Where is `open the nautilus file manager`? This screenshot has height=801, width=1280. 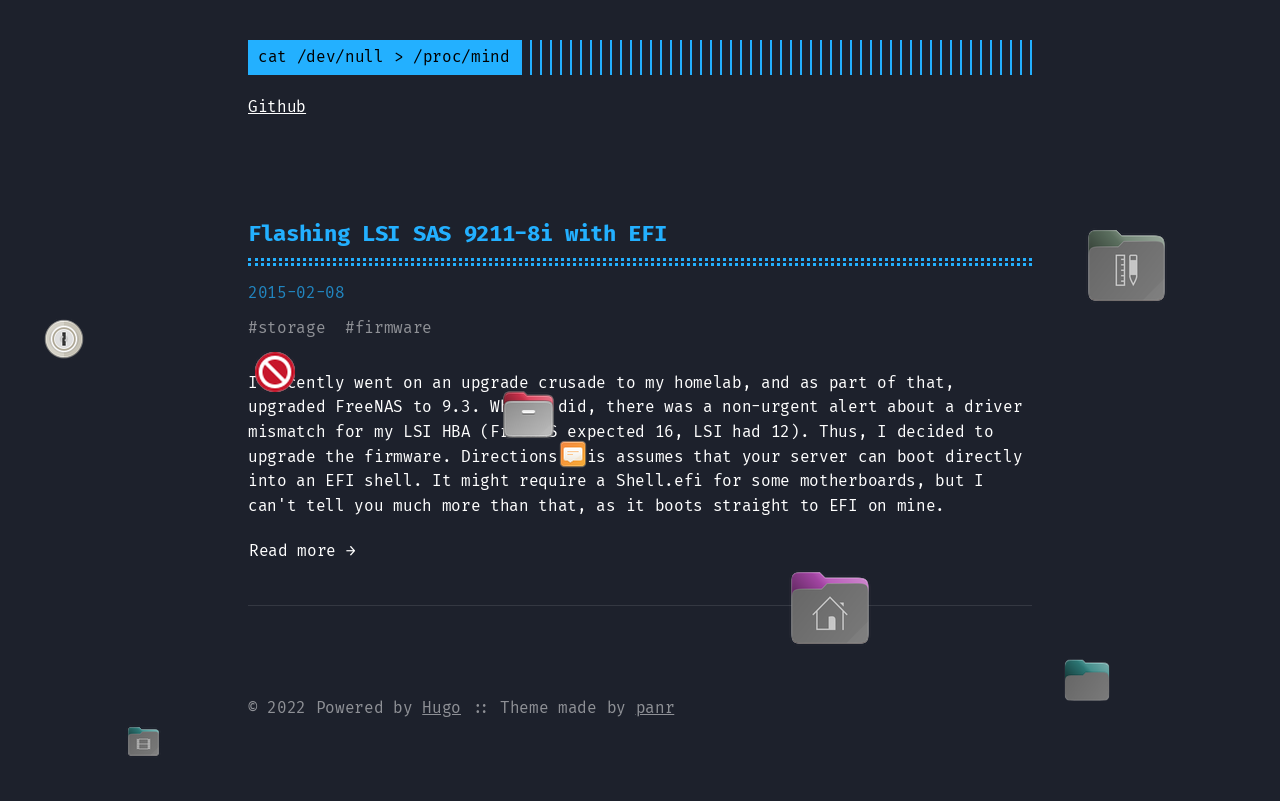
open the nautilus file manager is located at coordinates (528, 414).